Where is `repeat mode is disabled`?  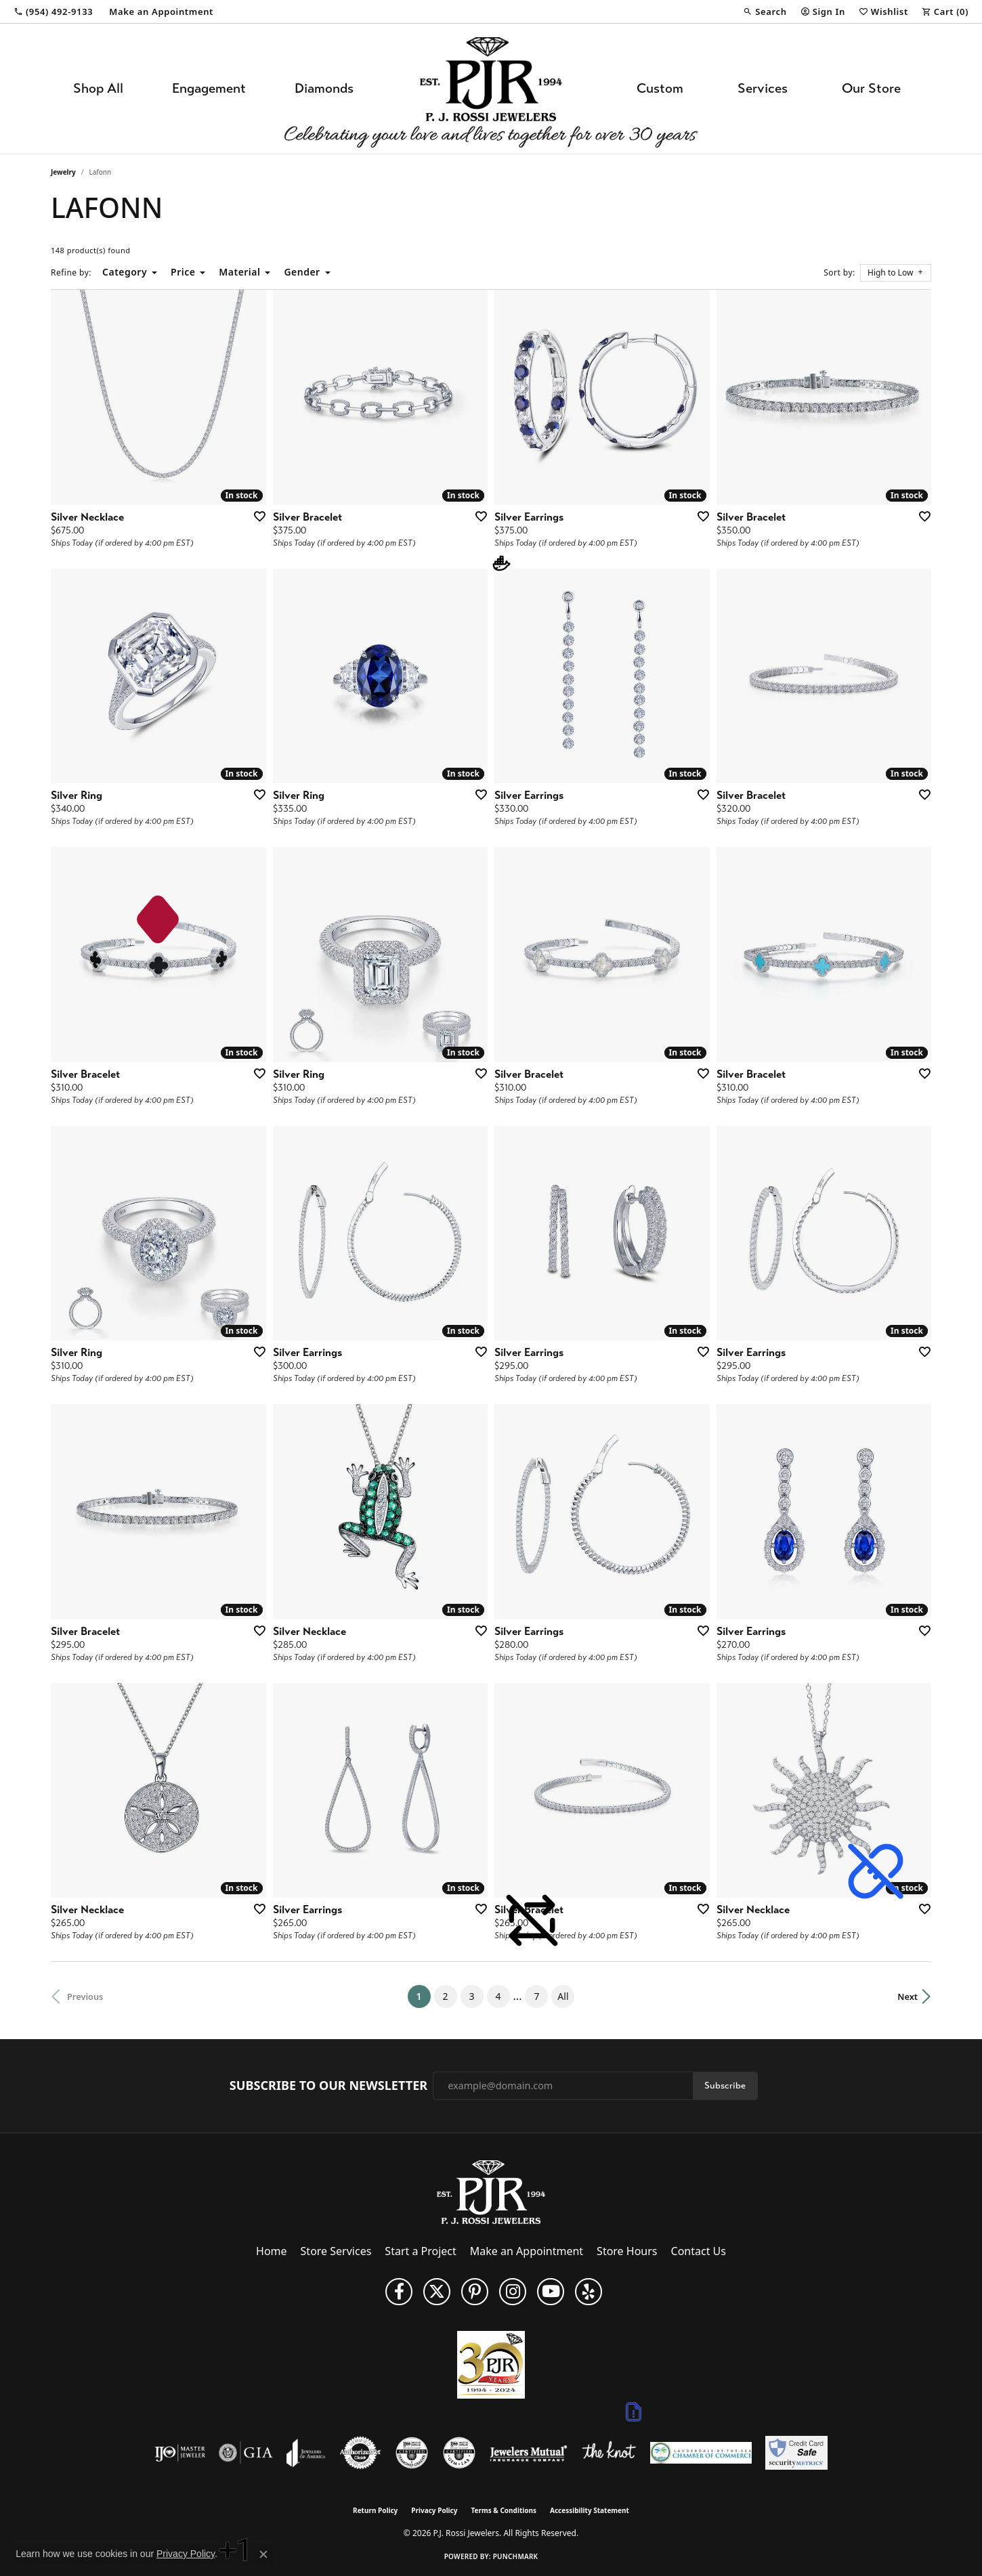
repeat mode is disabled is located at coordinates (532, 1920).